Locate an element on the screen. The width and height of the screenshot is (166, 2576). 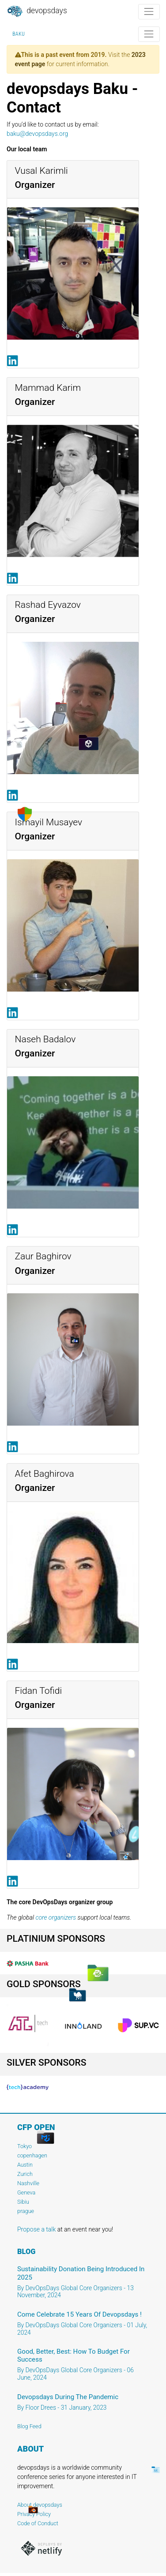
folder containing UiPath automation projects is located at coordinates (155, 2470).